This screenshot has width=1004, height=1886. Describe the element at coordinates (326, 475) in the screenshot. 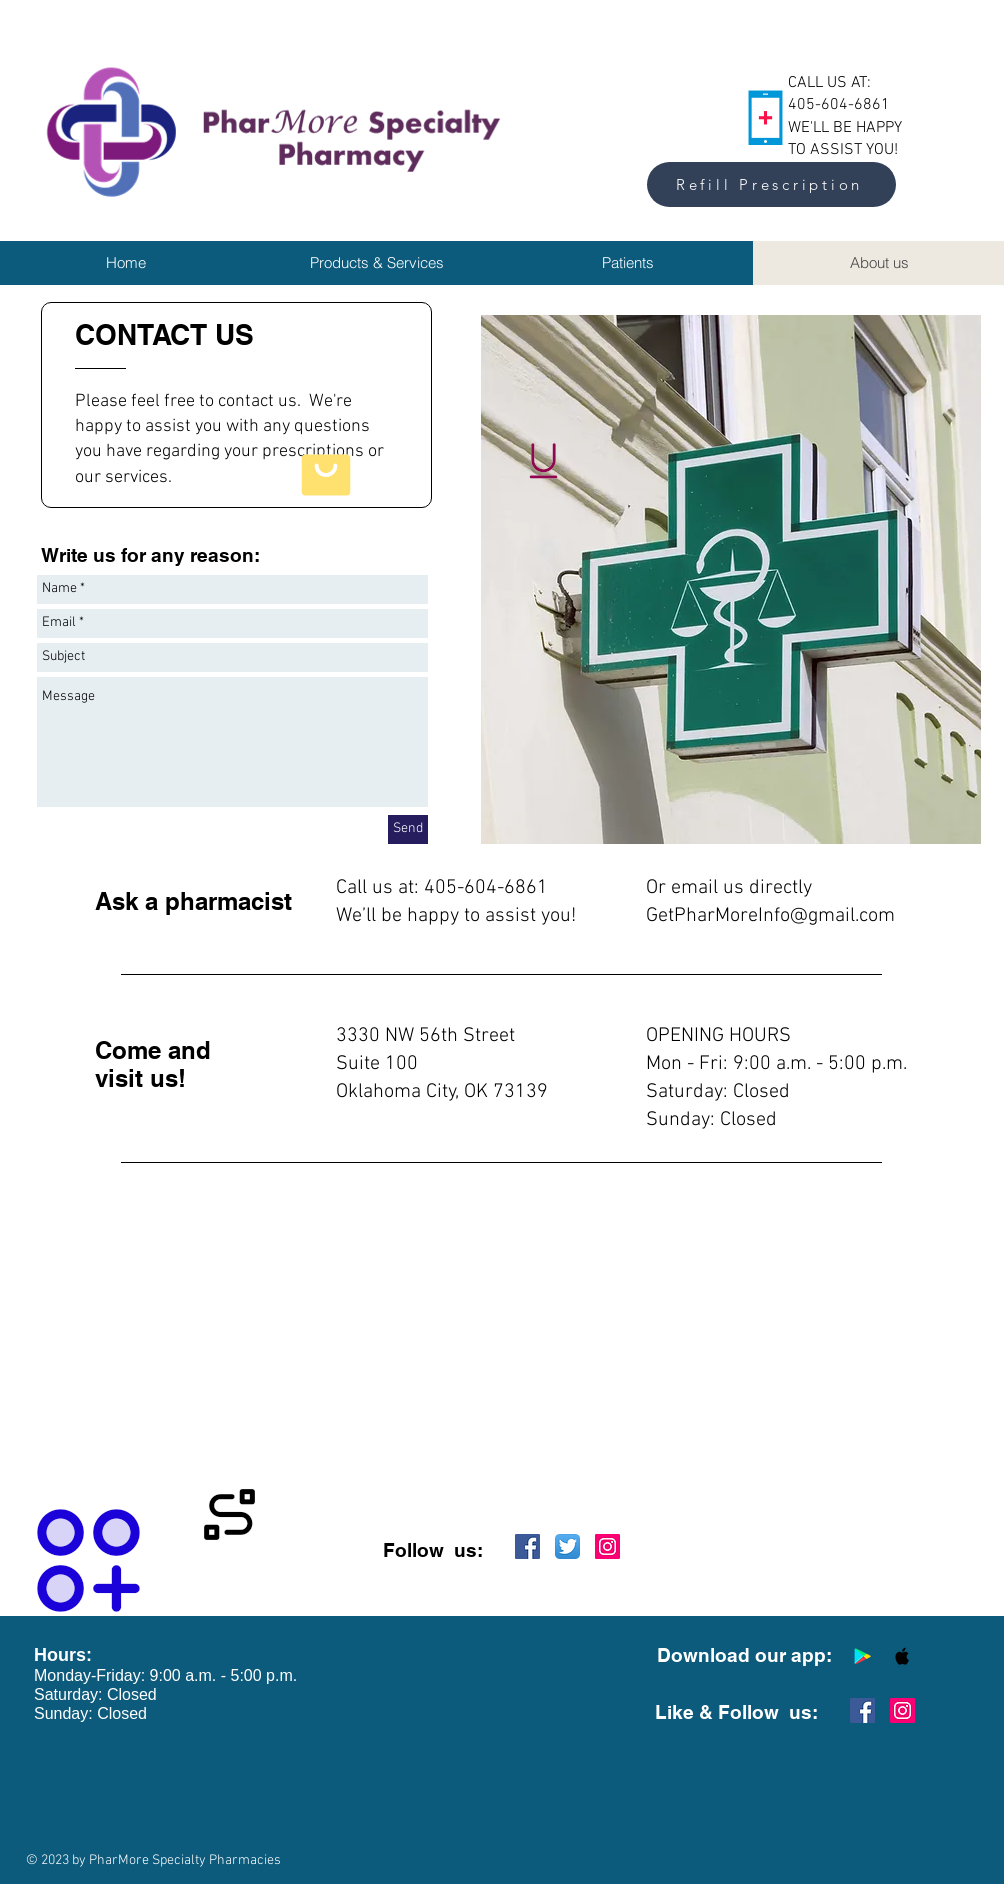

I see `view your shopping bag` at that location.